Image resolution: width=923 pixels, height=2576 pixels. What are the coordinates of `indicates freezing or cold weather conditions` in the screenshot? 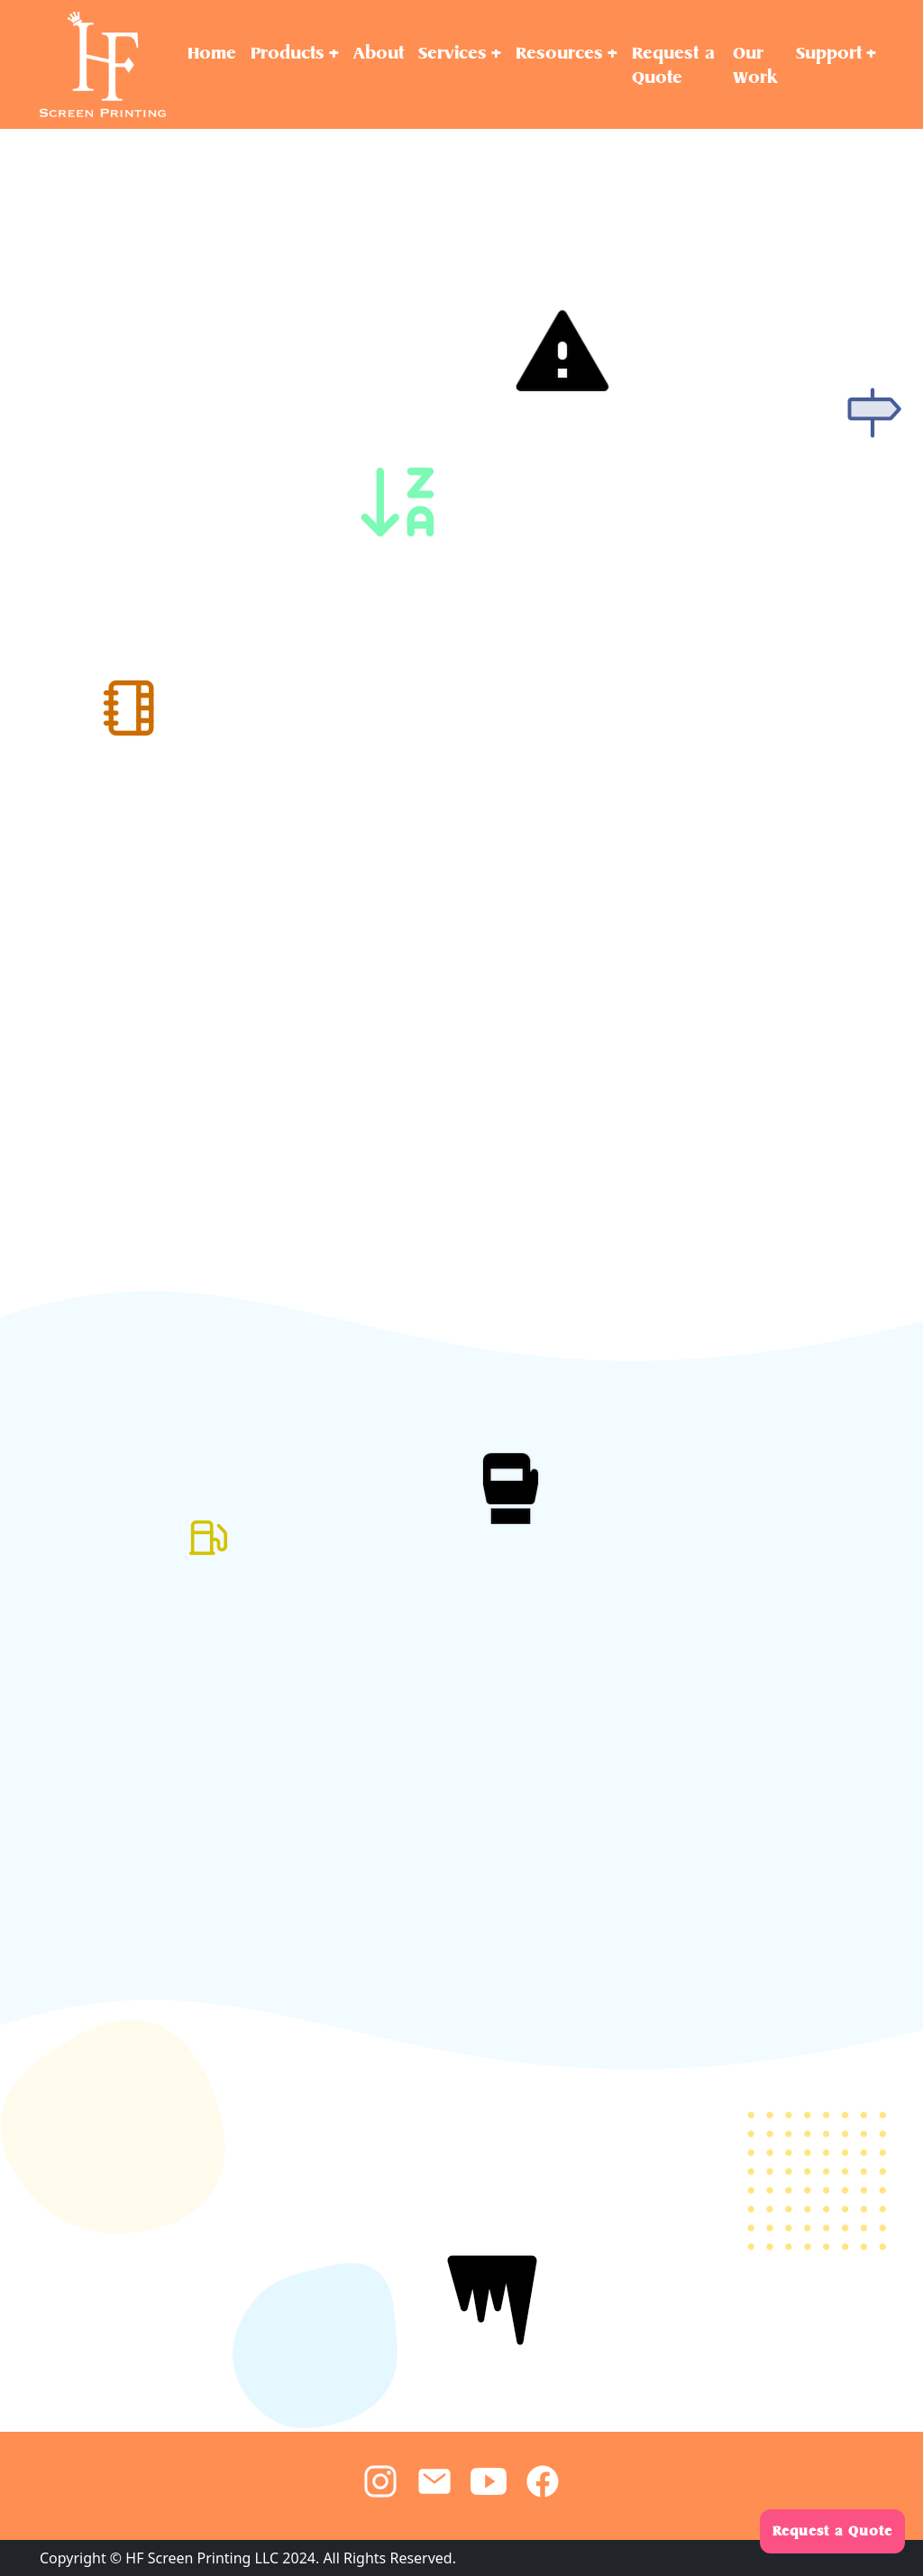 It's located at (492, 2300).